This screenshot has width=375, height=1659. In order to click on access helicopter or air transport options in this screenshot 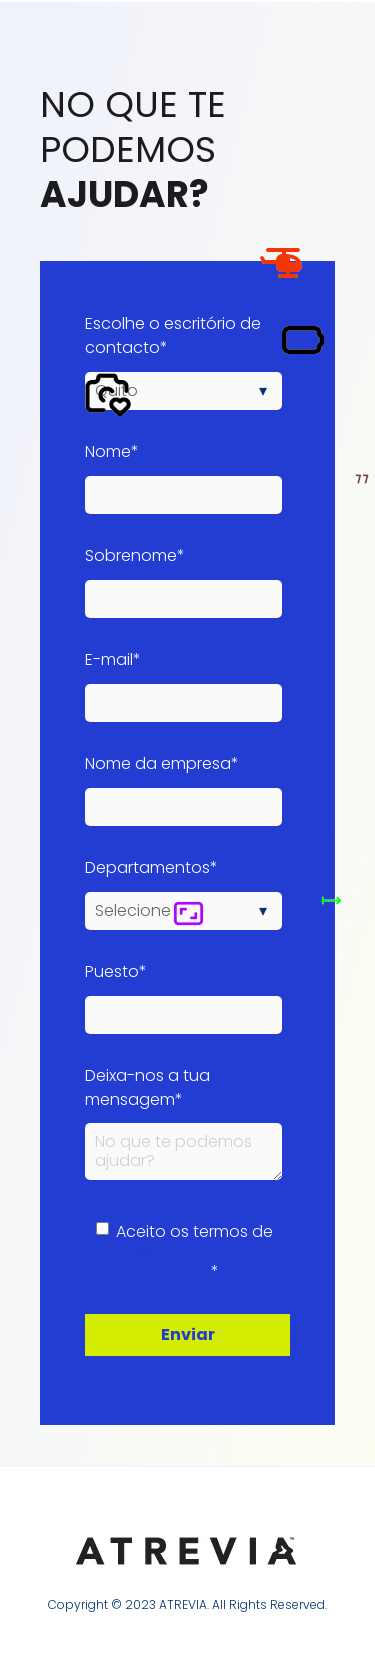, I will do `click(282, 262)`.